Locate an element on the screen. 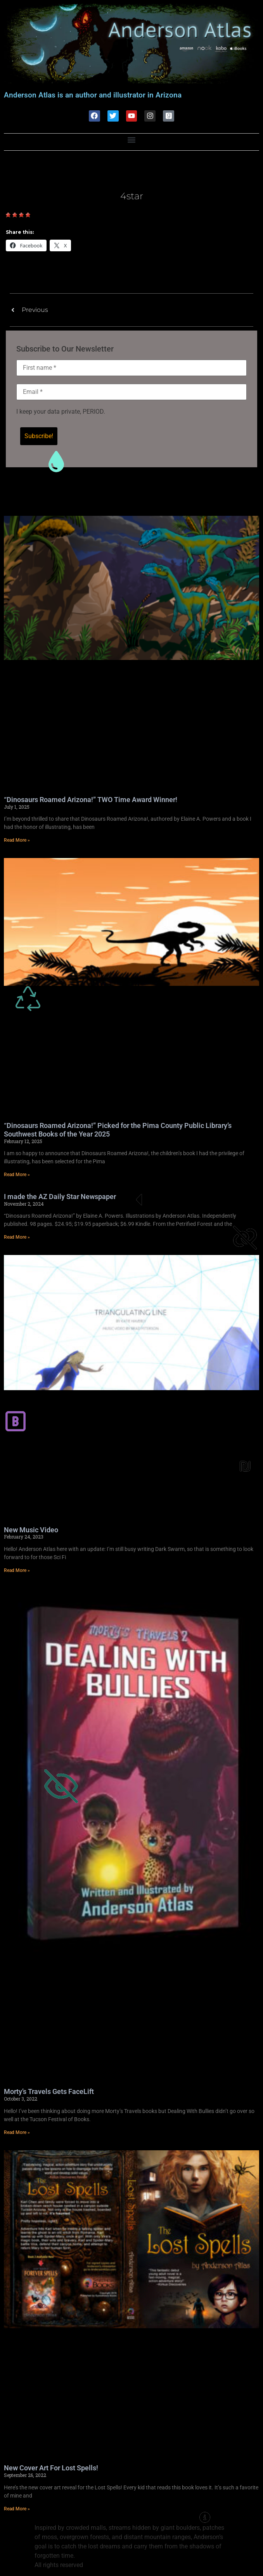 The width and height of the screenshot is (263, 2576). apply bold formatting to text is located at coordinates (16, 1421).